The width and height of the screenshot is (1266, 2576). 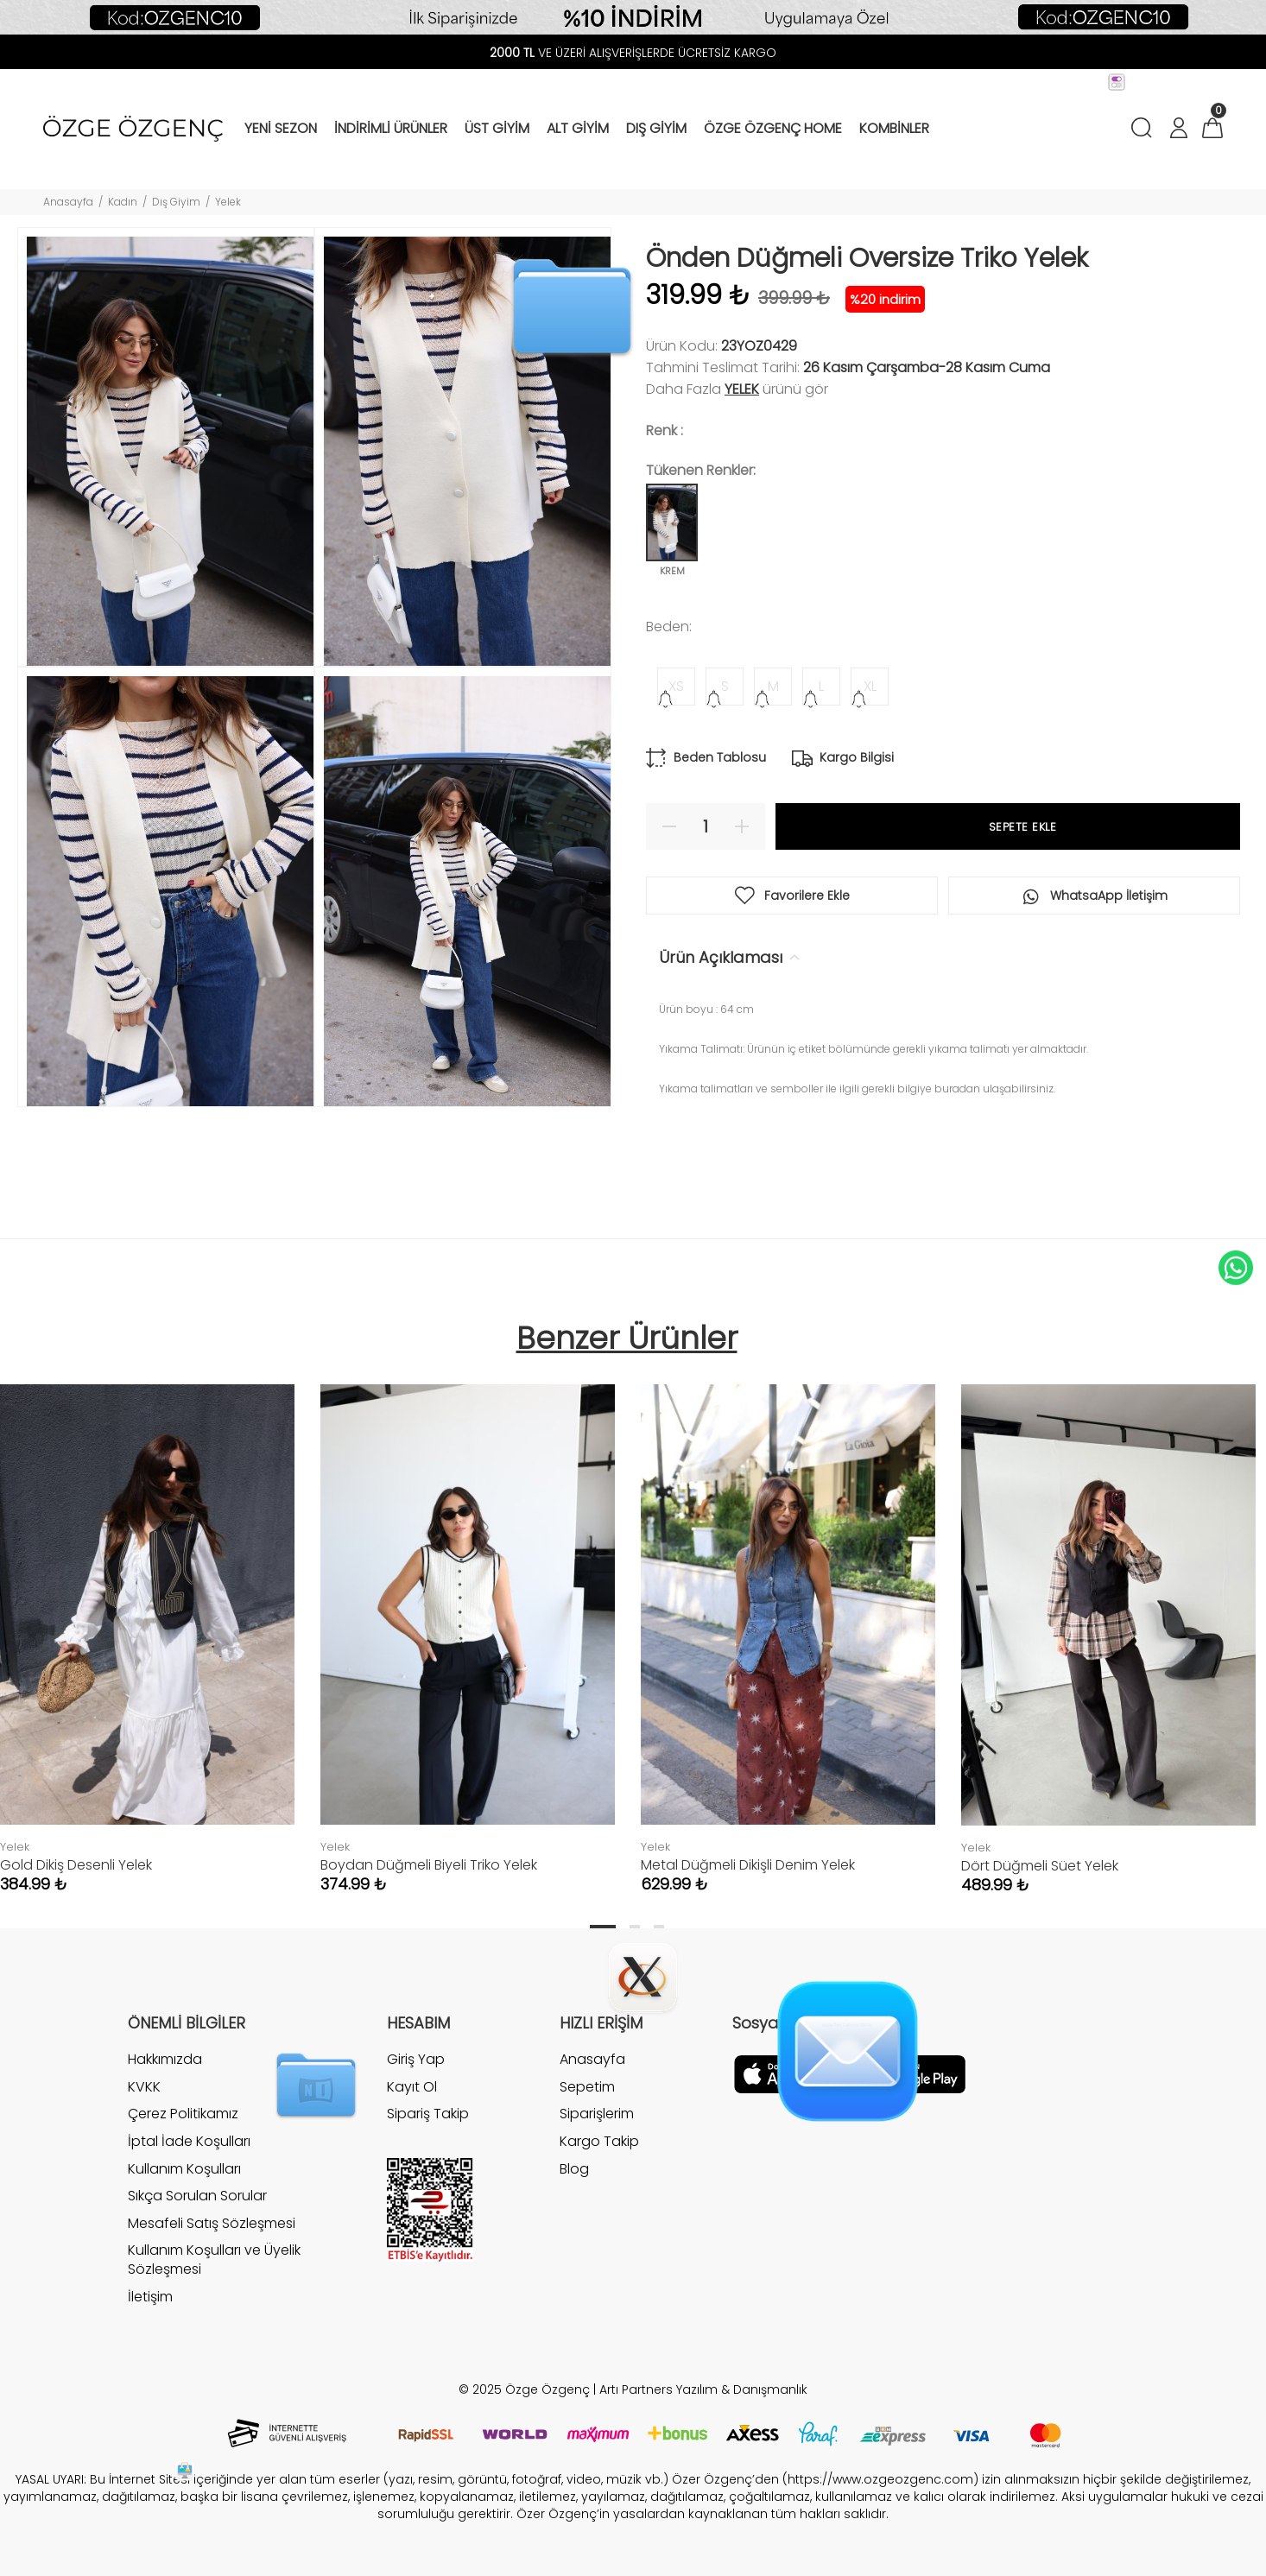 I want to click on launch xorg display server application, so click(x=642, y=1977).